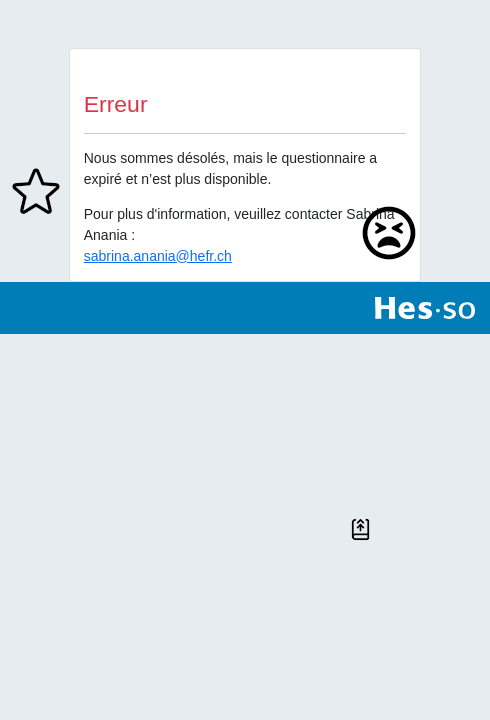 The width and height of the screenshot is (490, 720). Describe the element at coordinates (36, 192) in the screenshot. I see `add to favorites` at that location.